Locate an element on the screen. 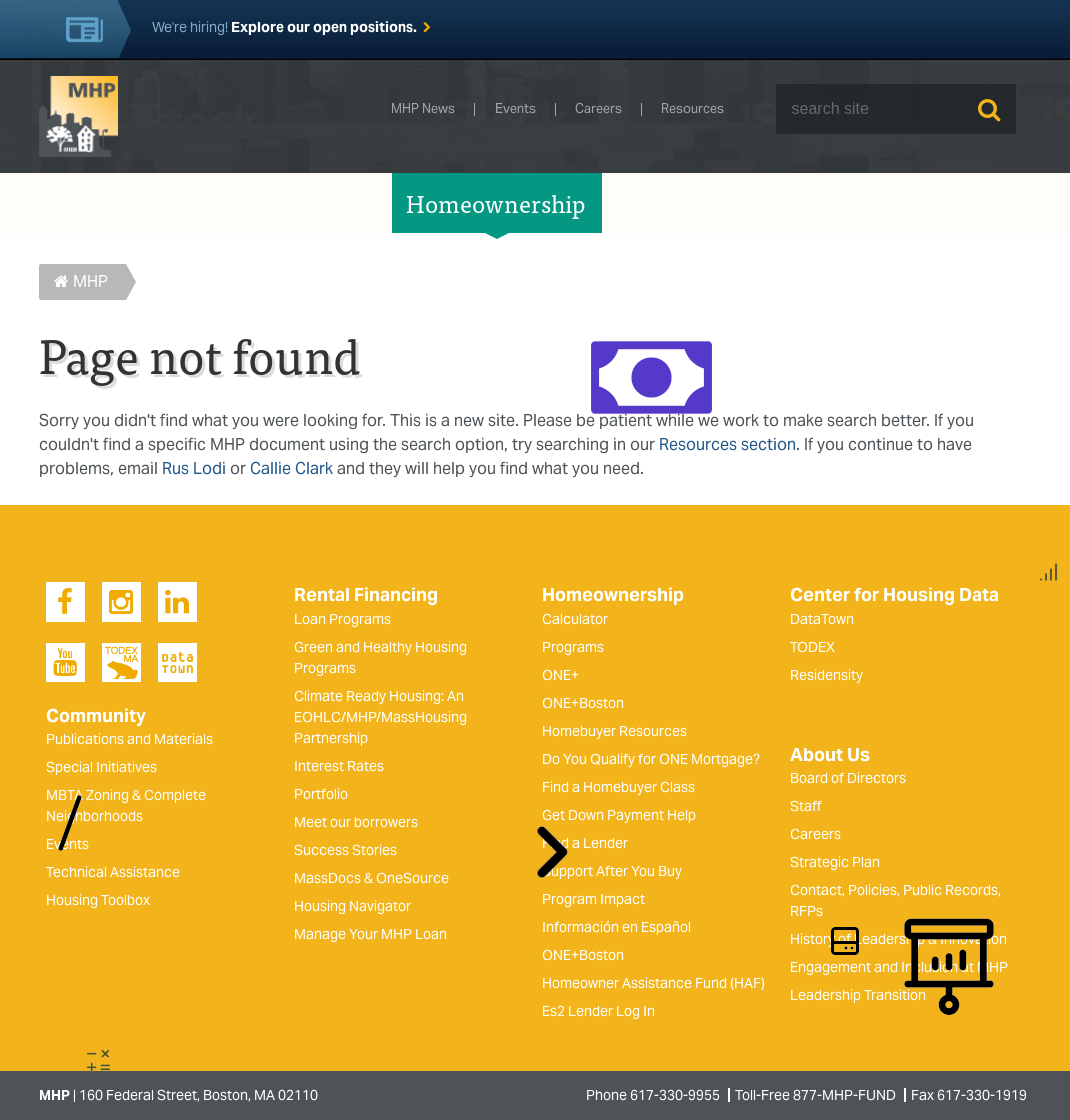 This screenshot has width=1070, height=1120. access storage or disk management is located at coordinates (845, 941).